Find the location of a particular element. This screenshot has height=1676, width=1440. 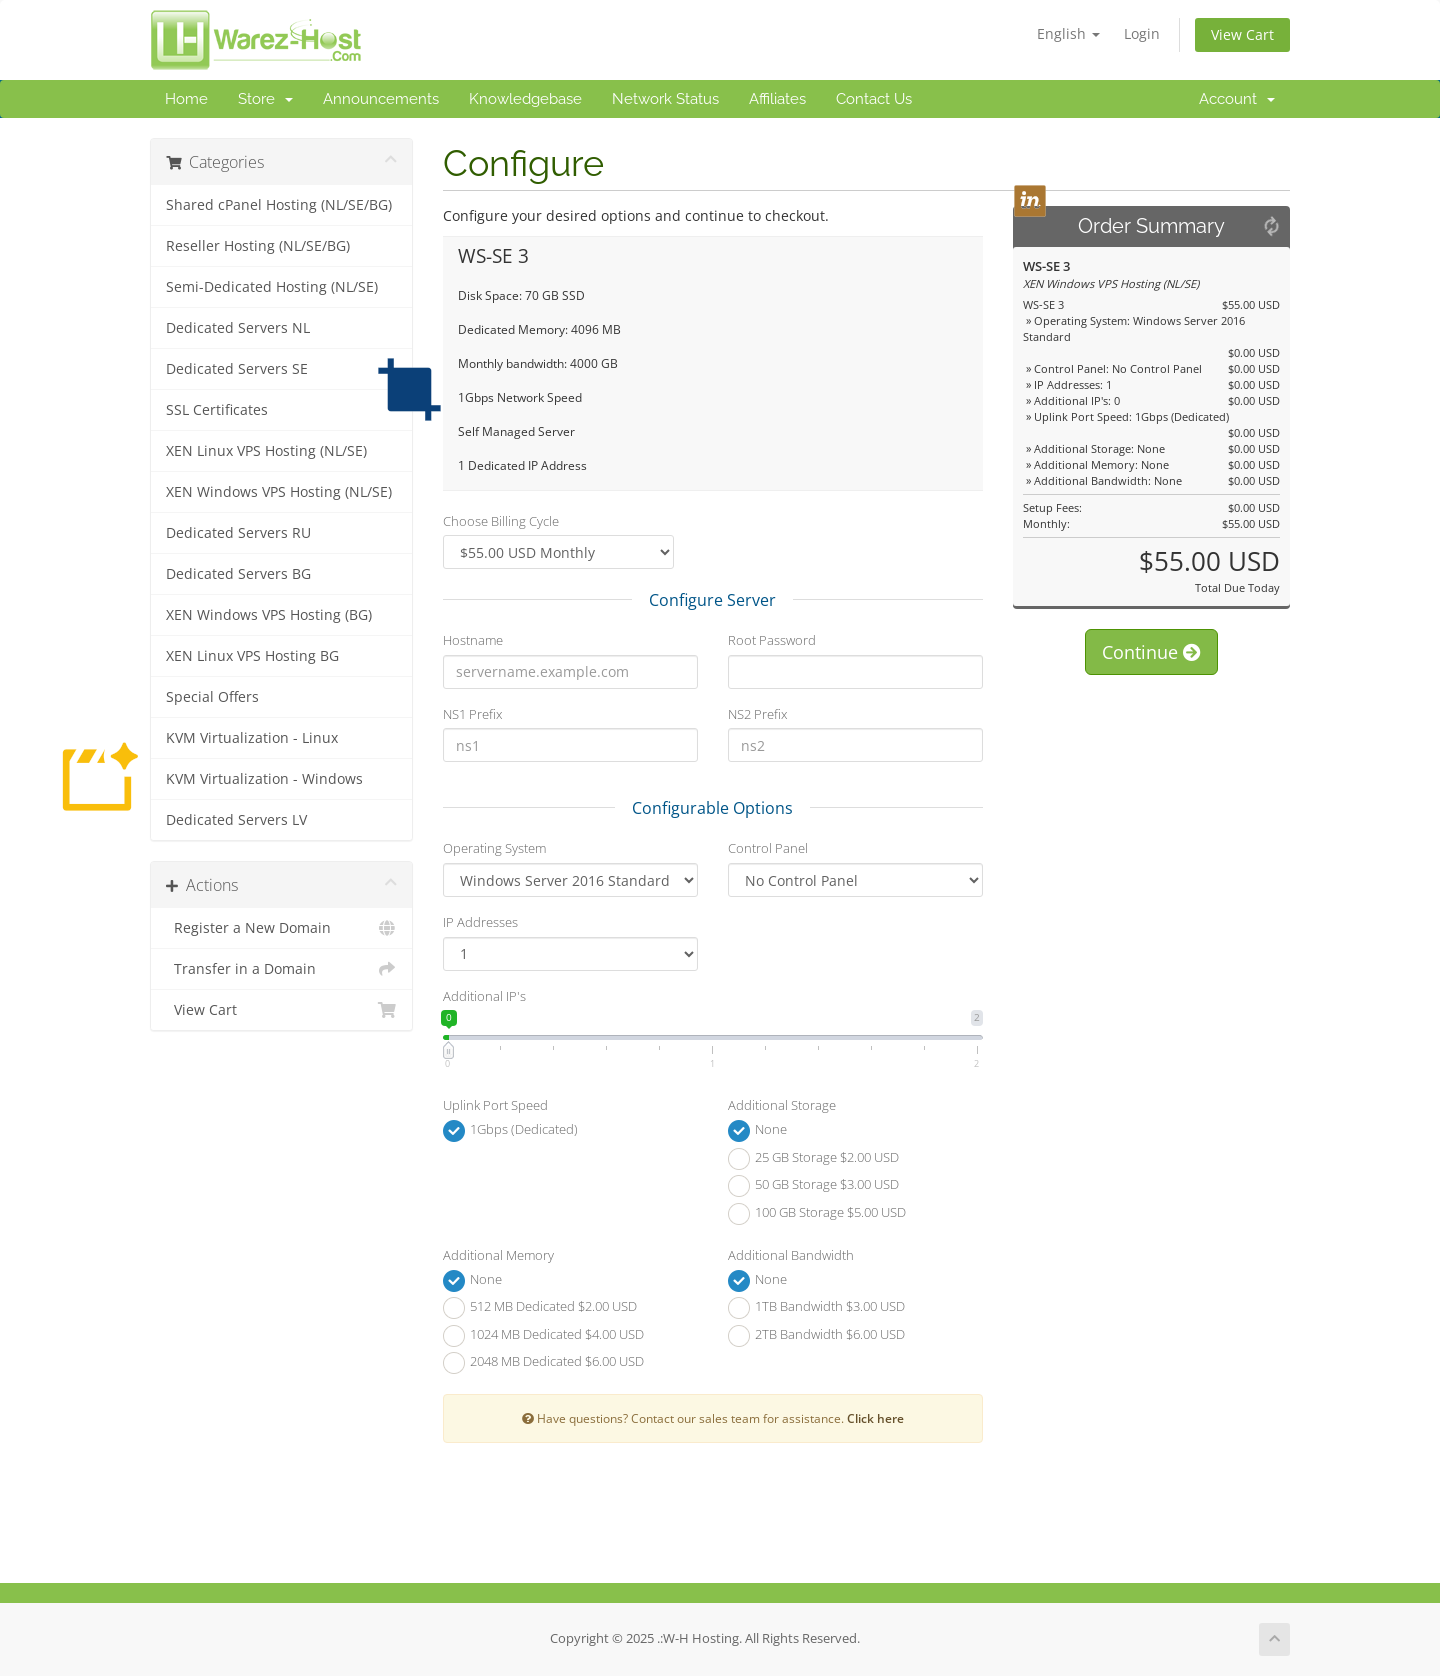

crop an image or photo is located at coordinates (409, 389).